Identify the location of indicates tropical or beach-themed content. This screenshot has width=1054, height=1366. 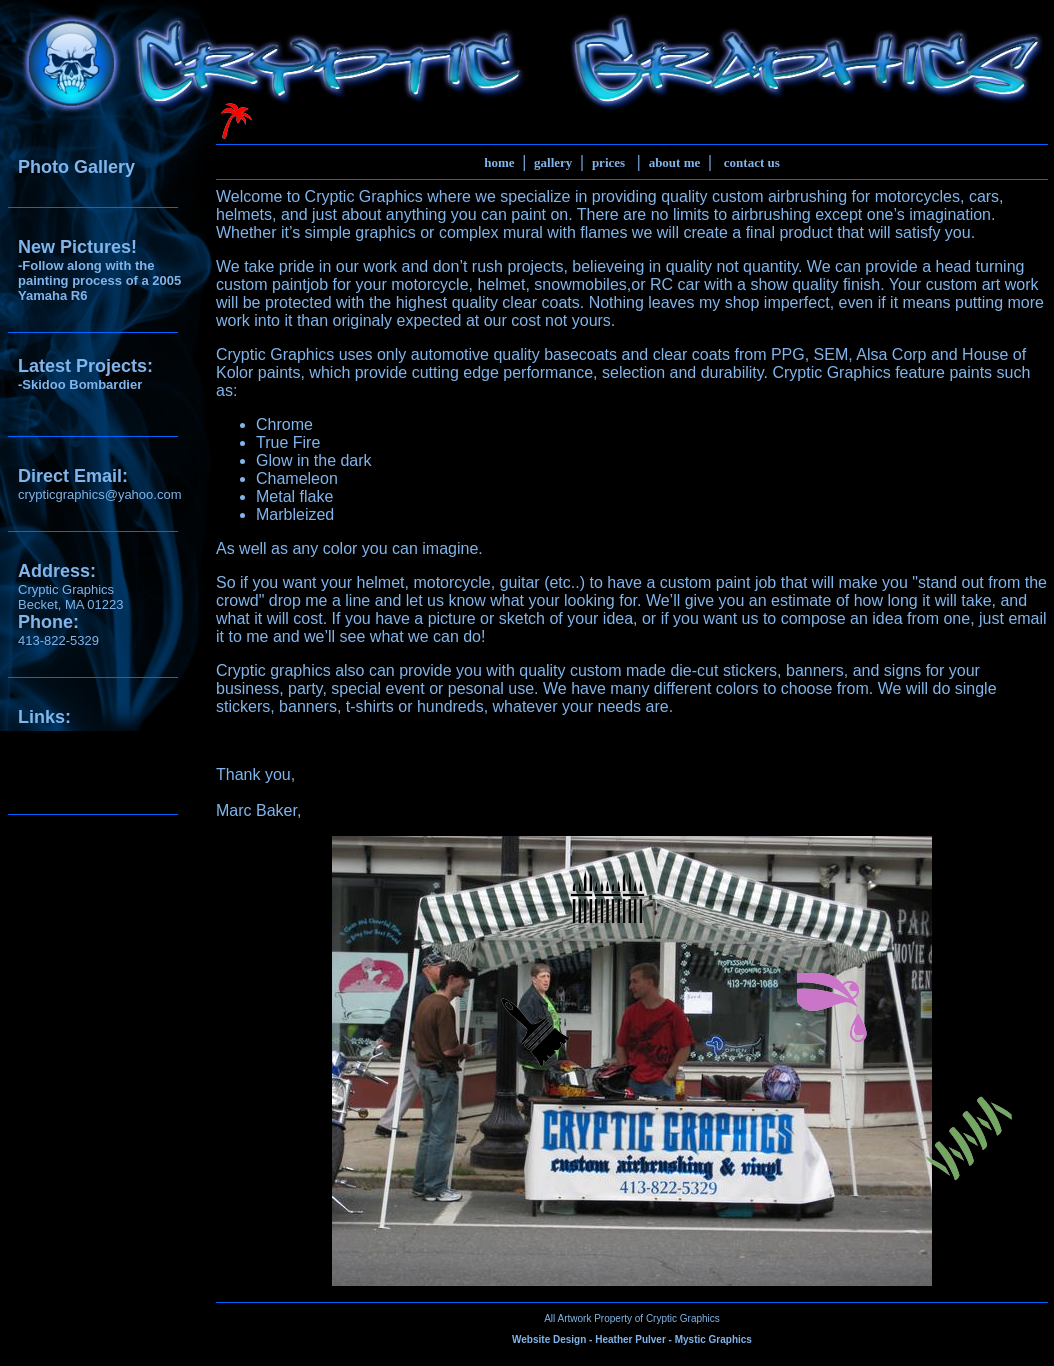
(236, 121).